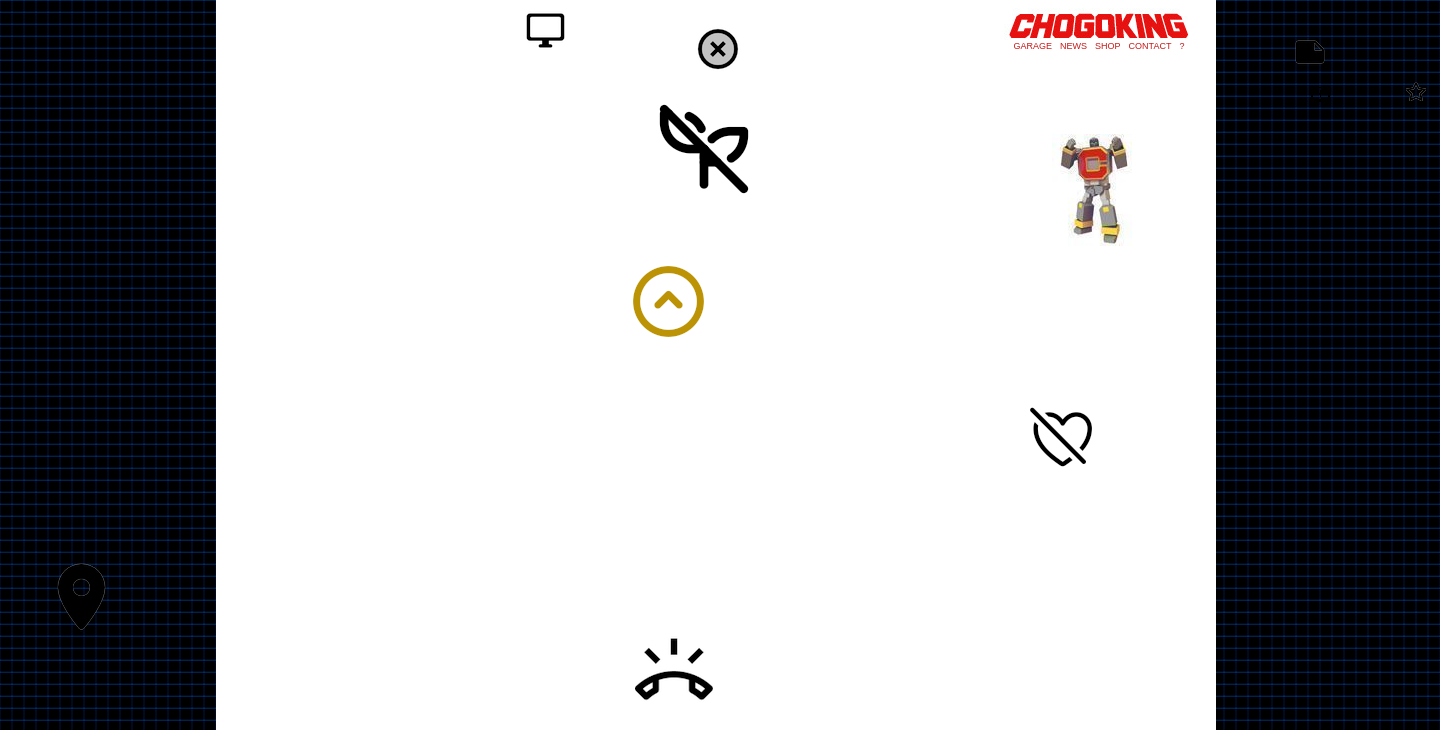  Describe the element at coordinates (1310, 52) in the screenshot. I see `create a new note` at that location.